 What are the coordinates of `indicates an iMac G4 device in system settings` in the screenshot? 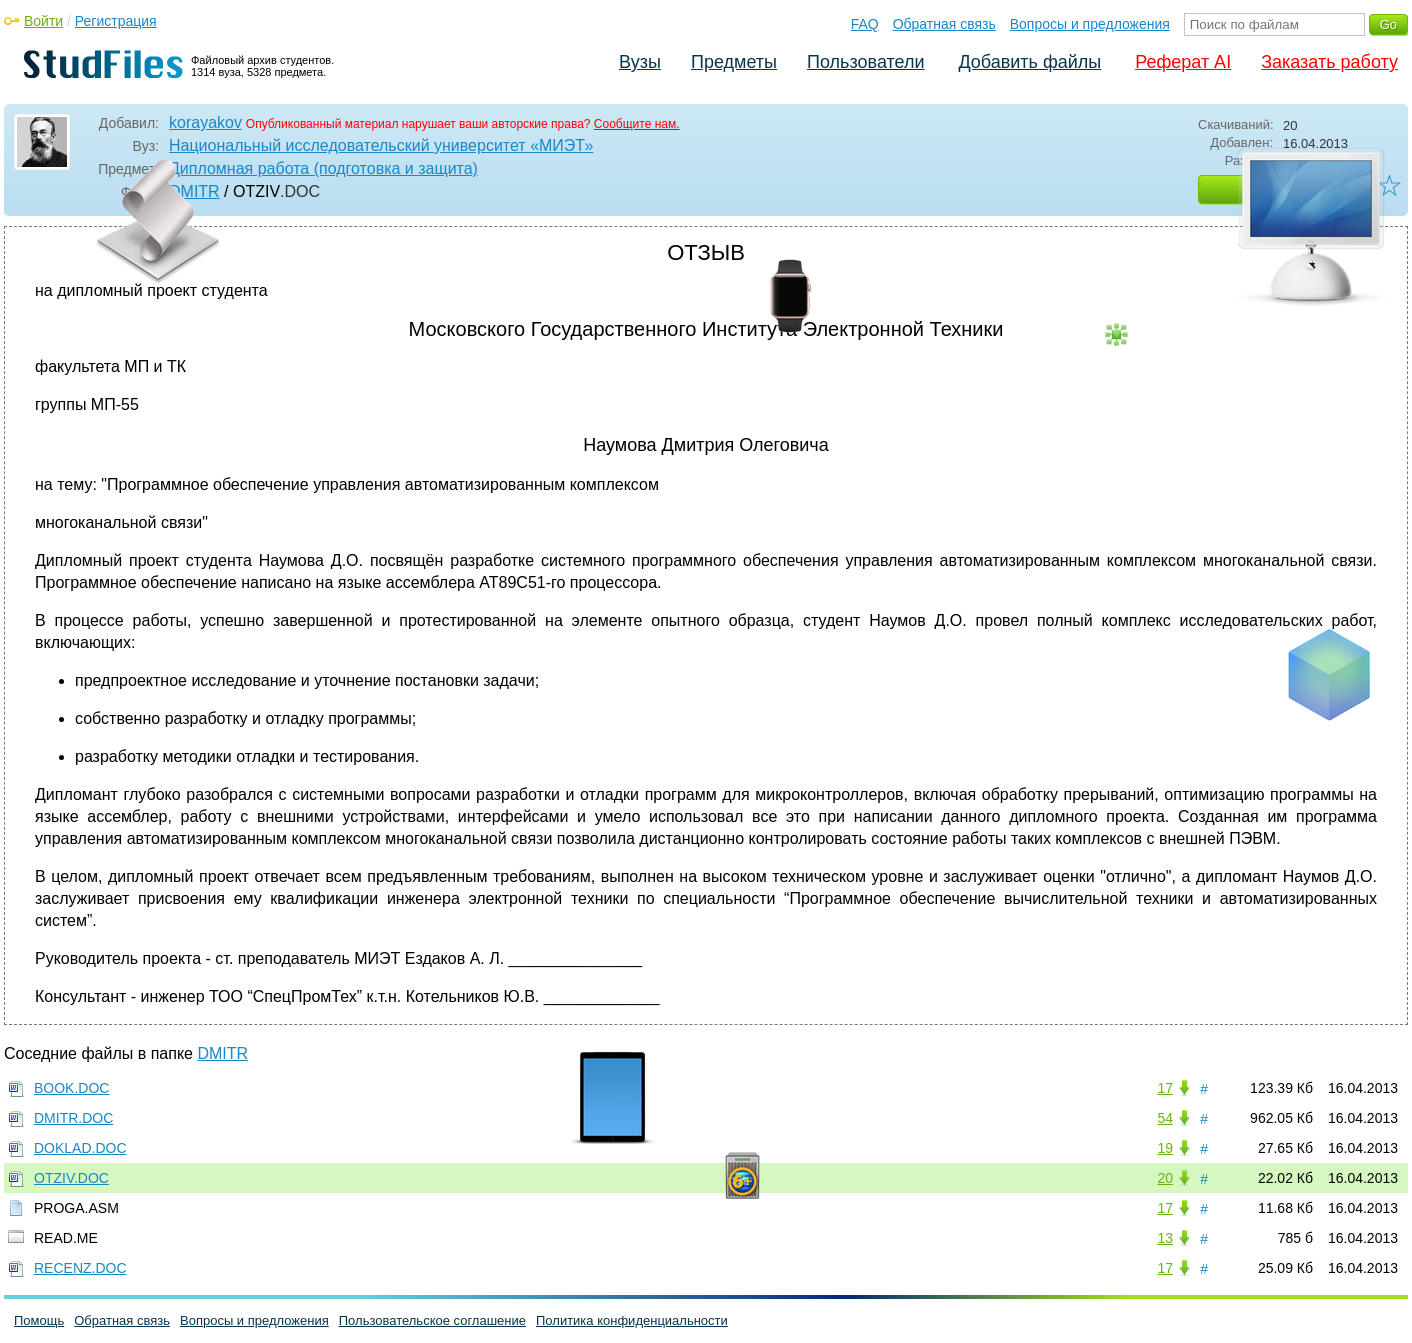 It's located at (1311, 218).